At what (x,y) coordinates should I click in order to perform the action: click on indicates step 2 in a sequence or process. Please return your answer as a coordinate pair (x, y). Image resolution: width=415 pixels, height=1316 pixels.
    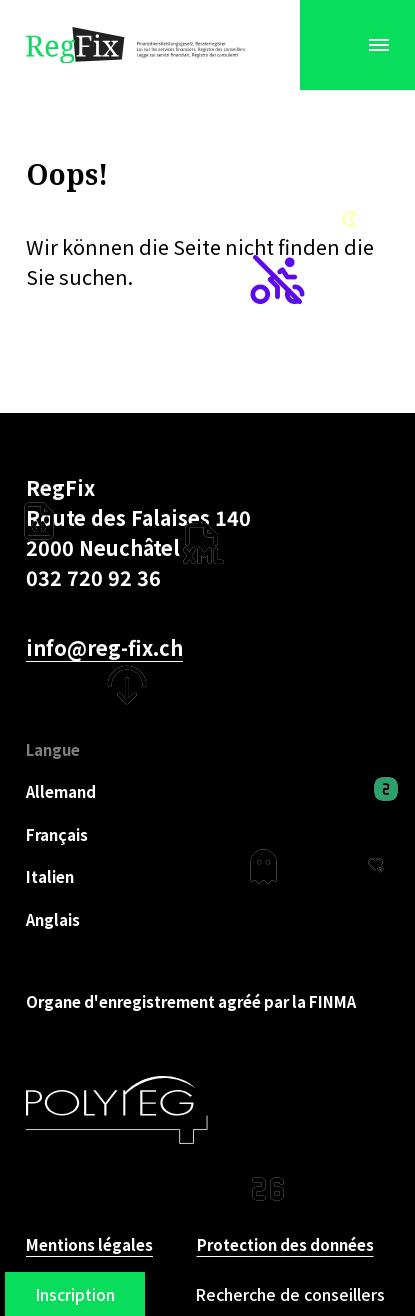
    Looking at the image, I should click on (386, 789).